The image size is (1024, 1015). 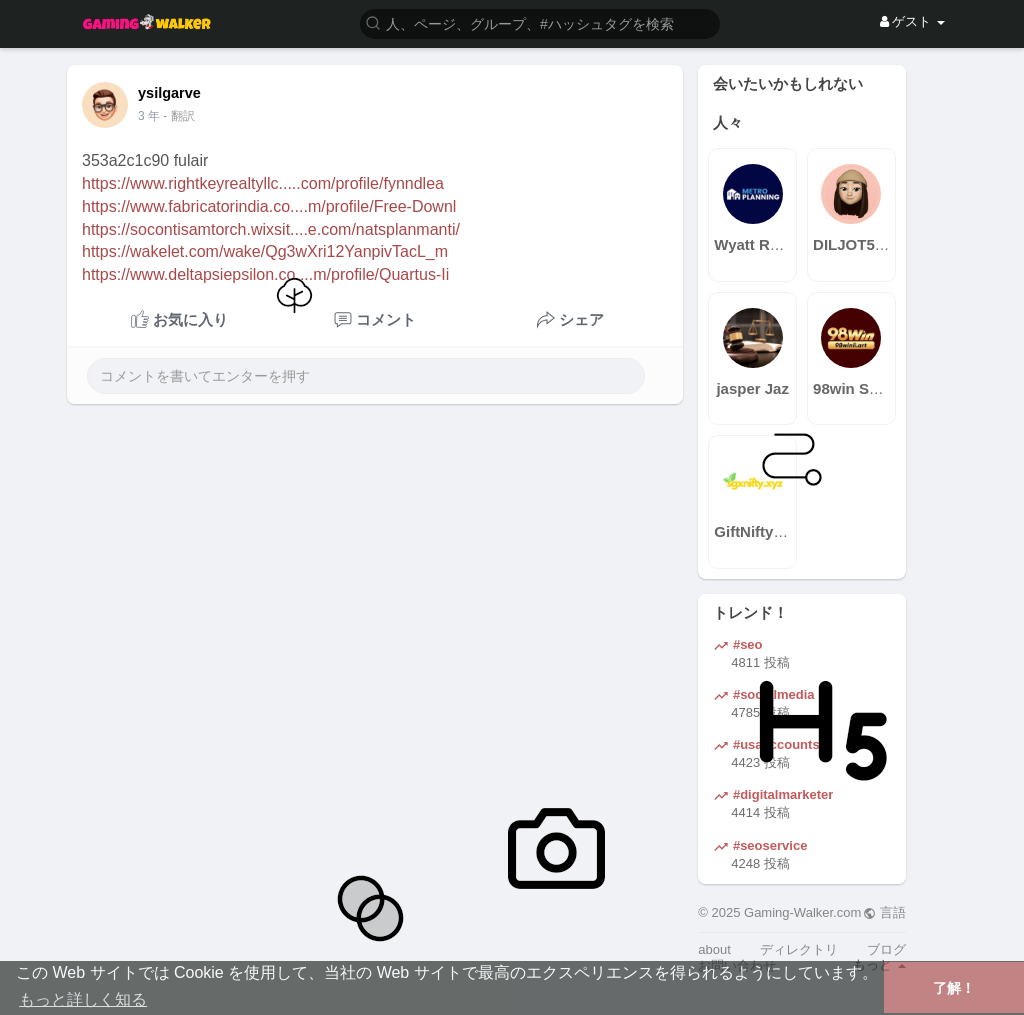 I want to click on take a photo, so click(x=556, y=848).